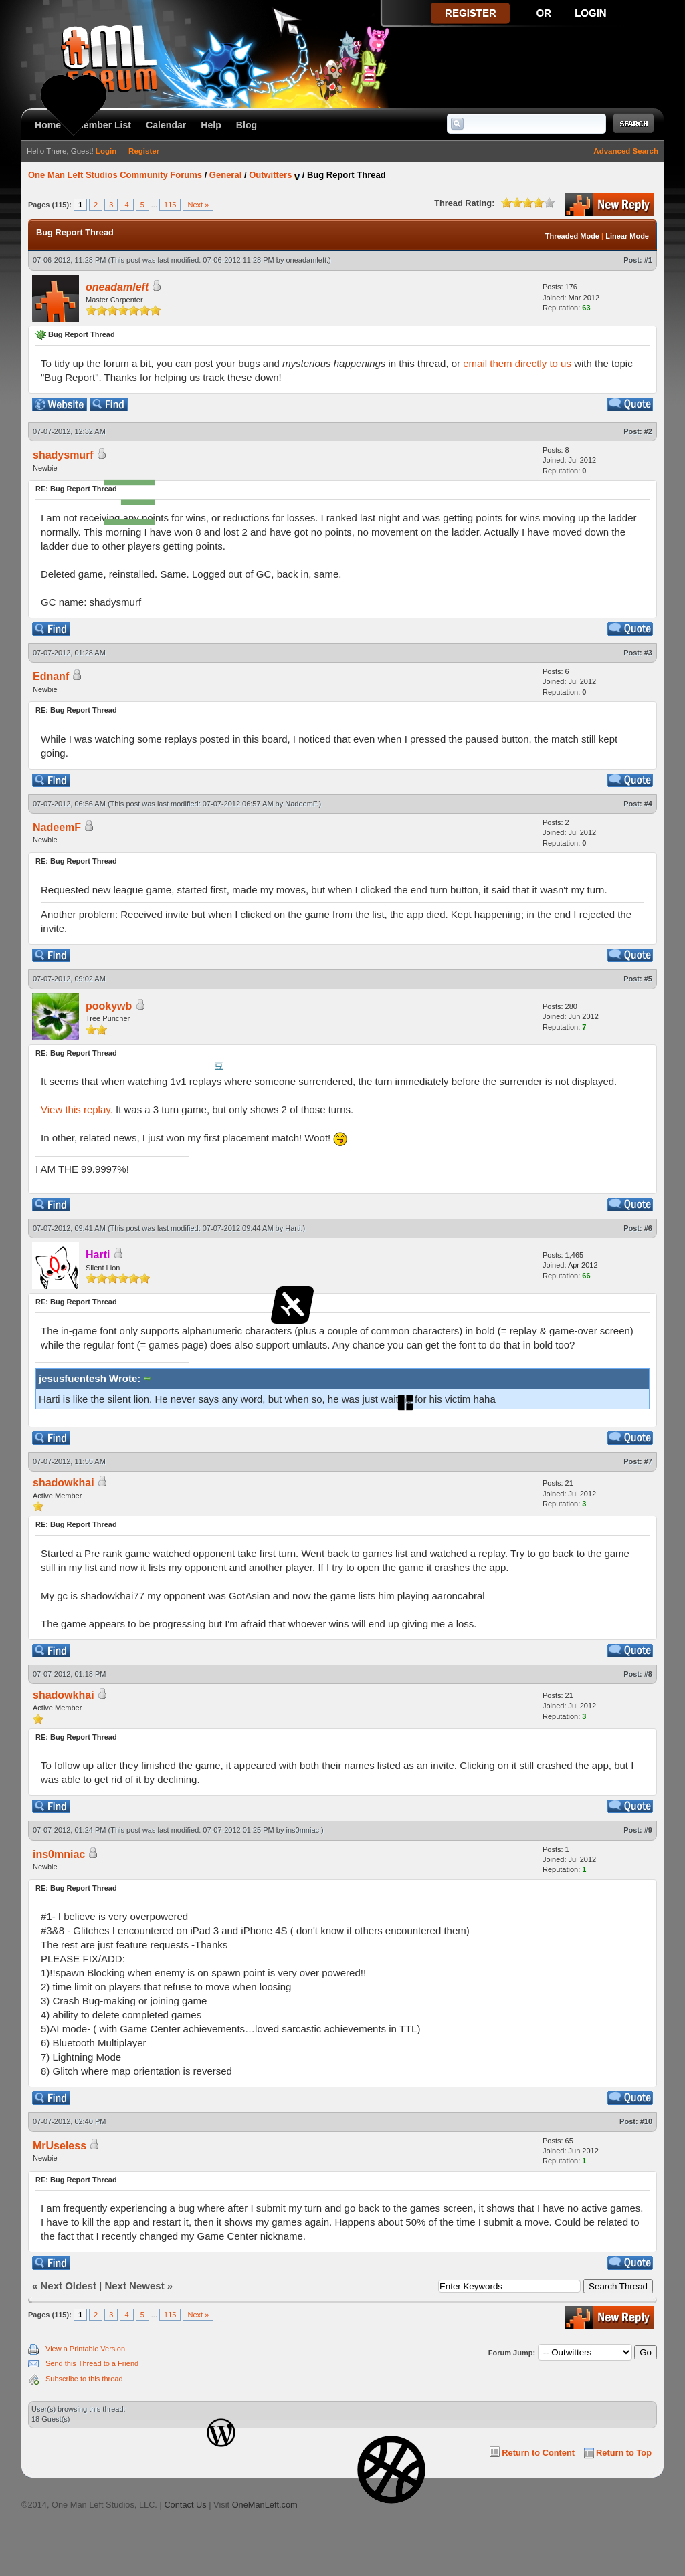 The height and width of the screenshot is (2576, 685). What do you see at coordinates (219, 1066) in the screenshot?
I see `open douban app` at bounding box center [219, 1066].